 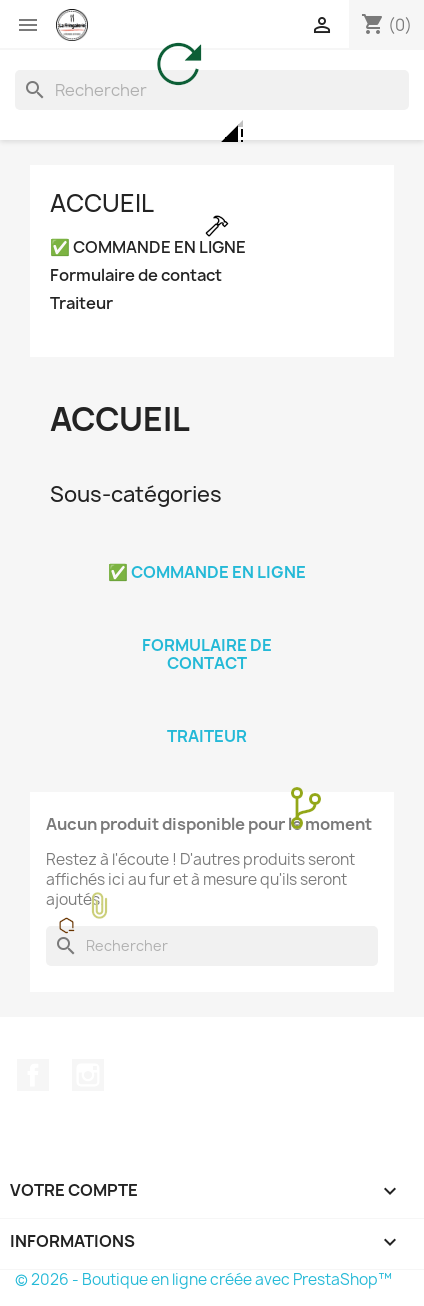 I want to click on access build or developer tools, so click(x=217, y=226).